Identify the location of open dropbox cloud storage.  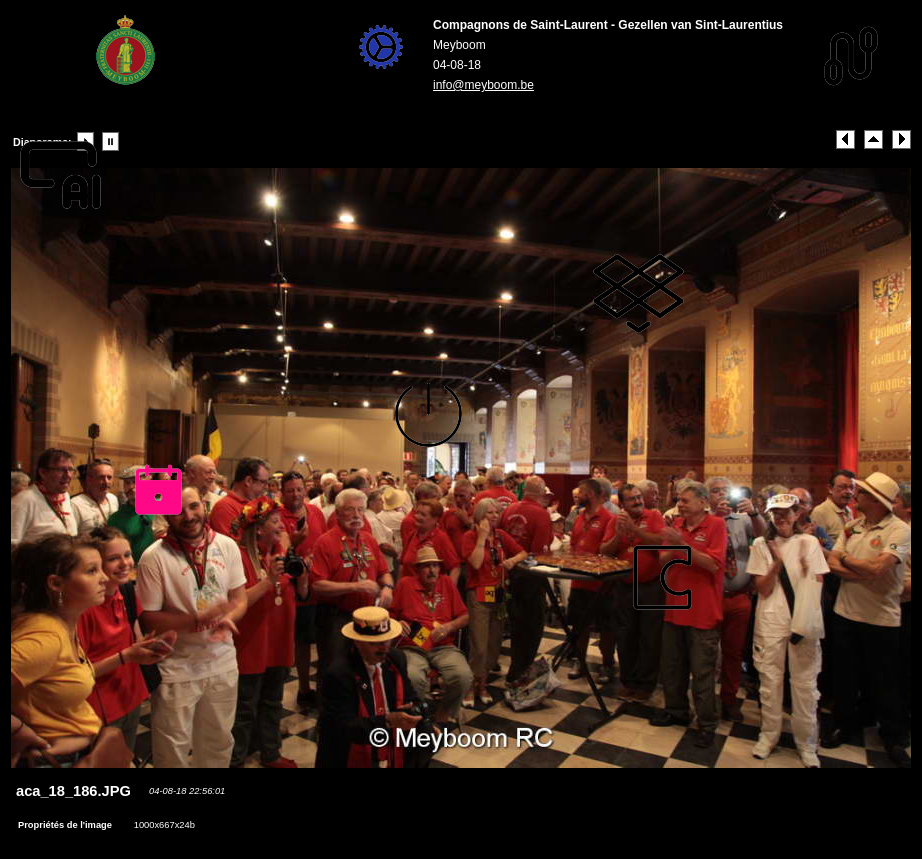
(638, 289).